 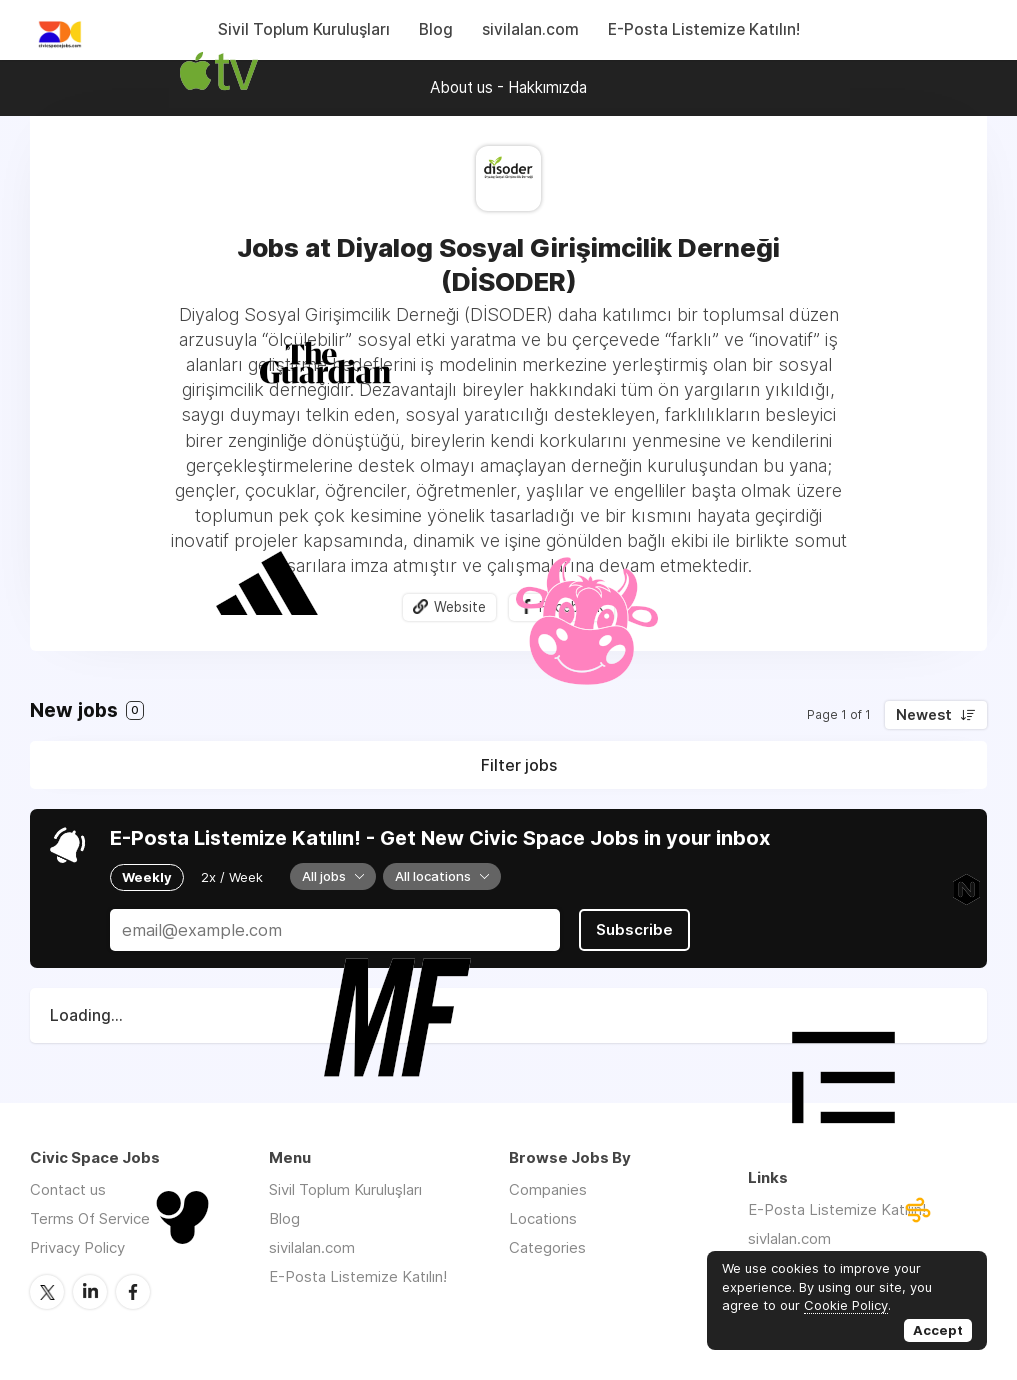 What do you see at coordinates (325, 362) in the screenshot?
I see `open The Guardian news app` at bounding box center [325, 362].